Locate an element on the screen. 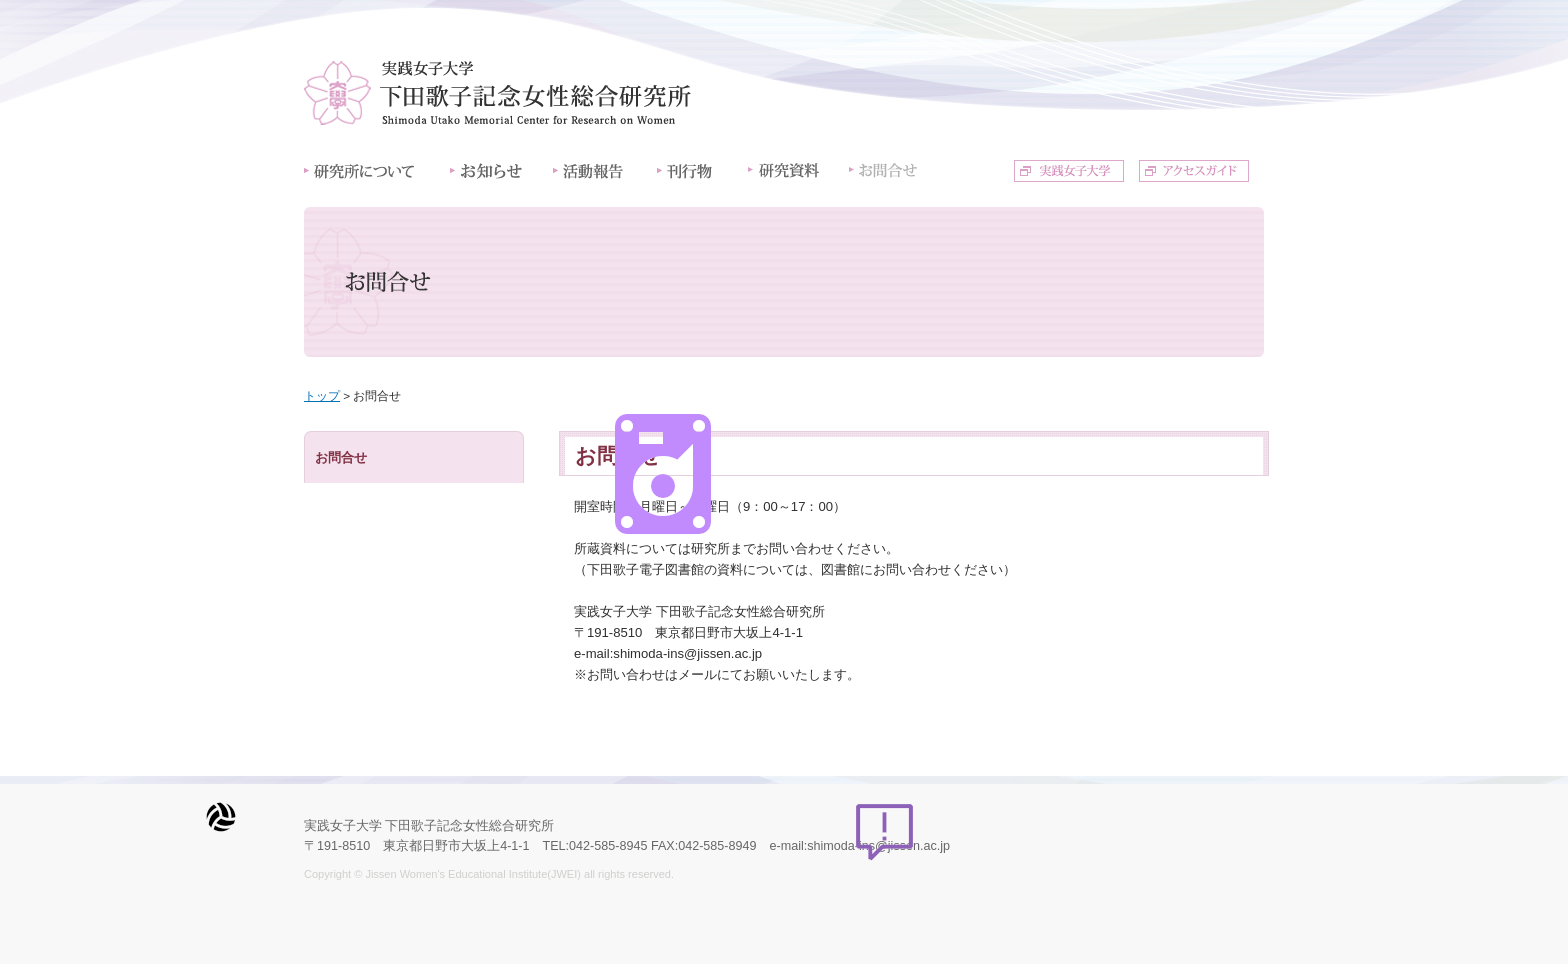  access storage or disk settings is located at coordinates (663, 474).